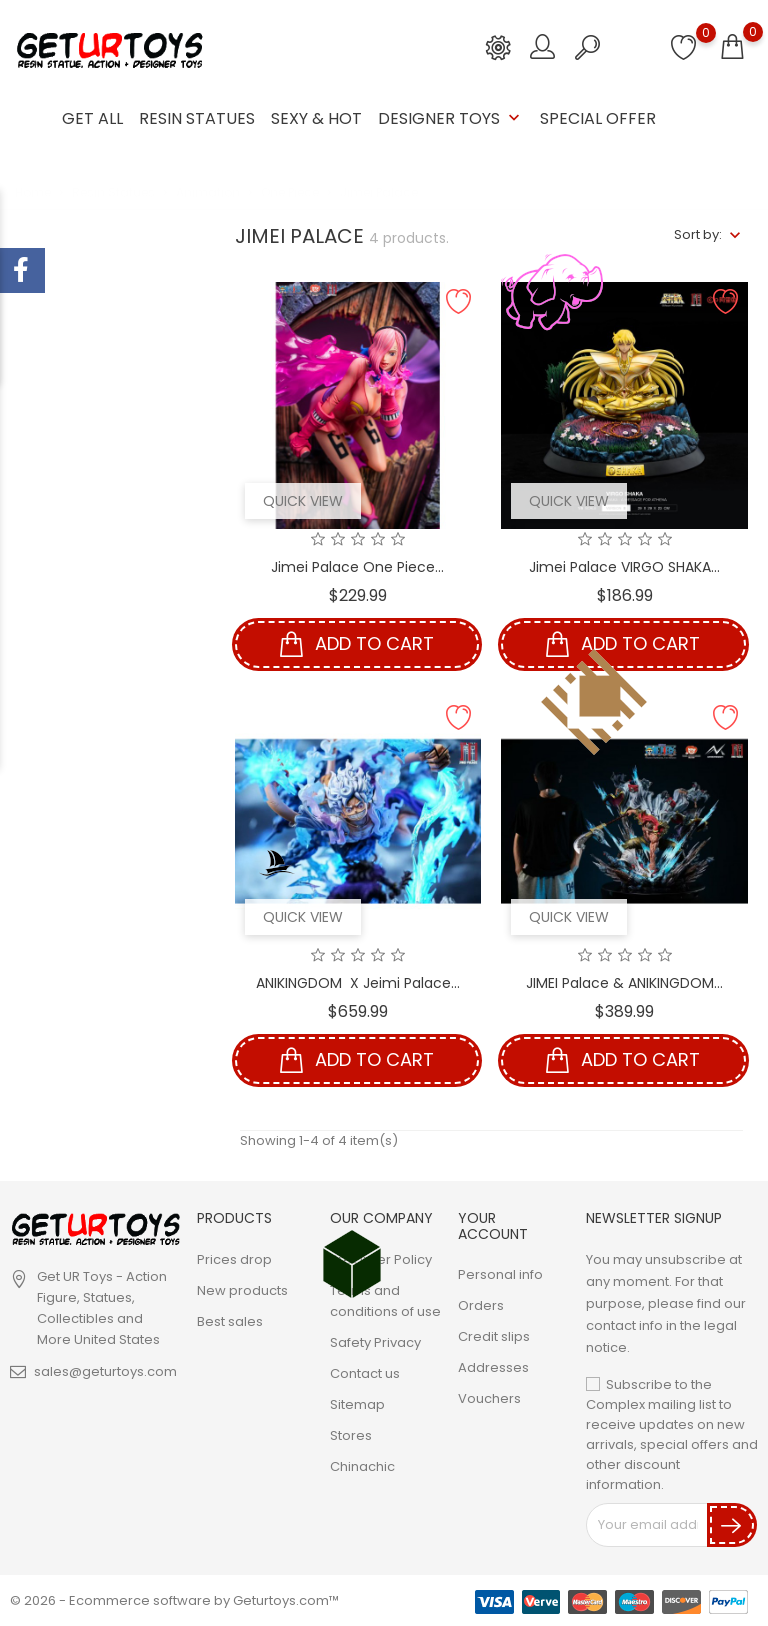 The height and width of the screenshot is (1626, 768). I want to click on open phpMyAdmin database management tool, so click(277, 863).